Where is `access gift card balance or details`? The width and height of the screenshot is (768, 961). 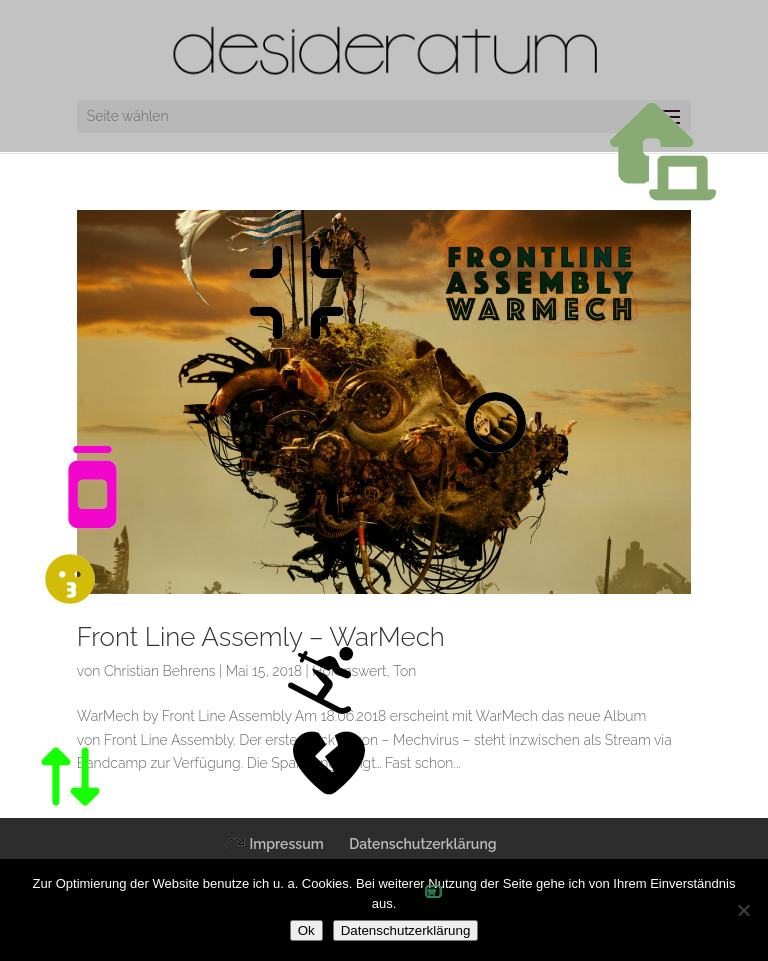
access gift card balance or details is located at coordinates (433, 891).